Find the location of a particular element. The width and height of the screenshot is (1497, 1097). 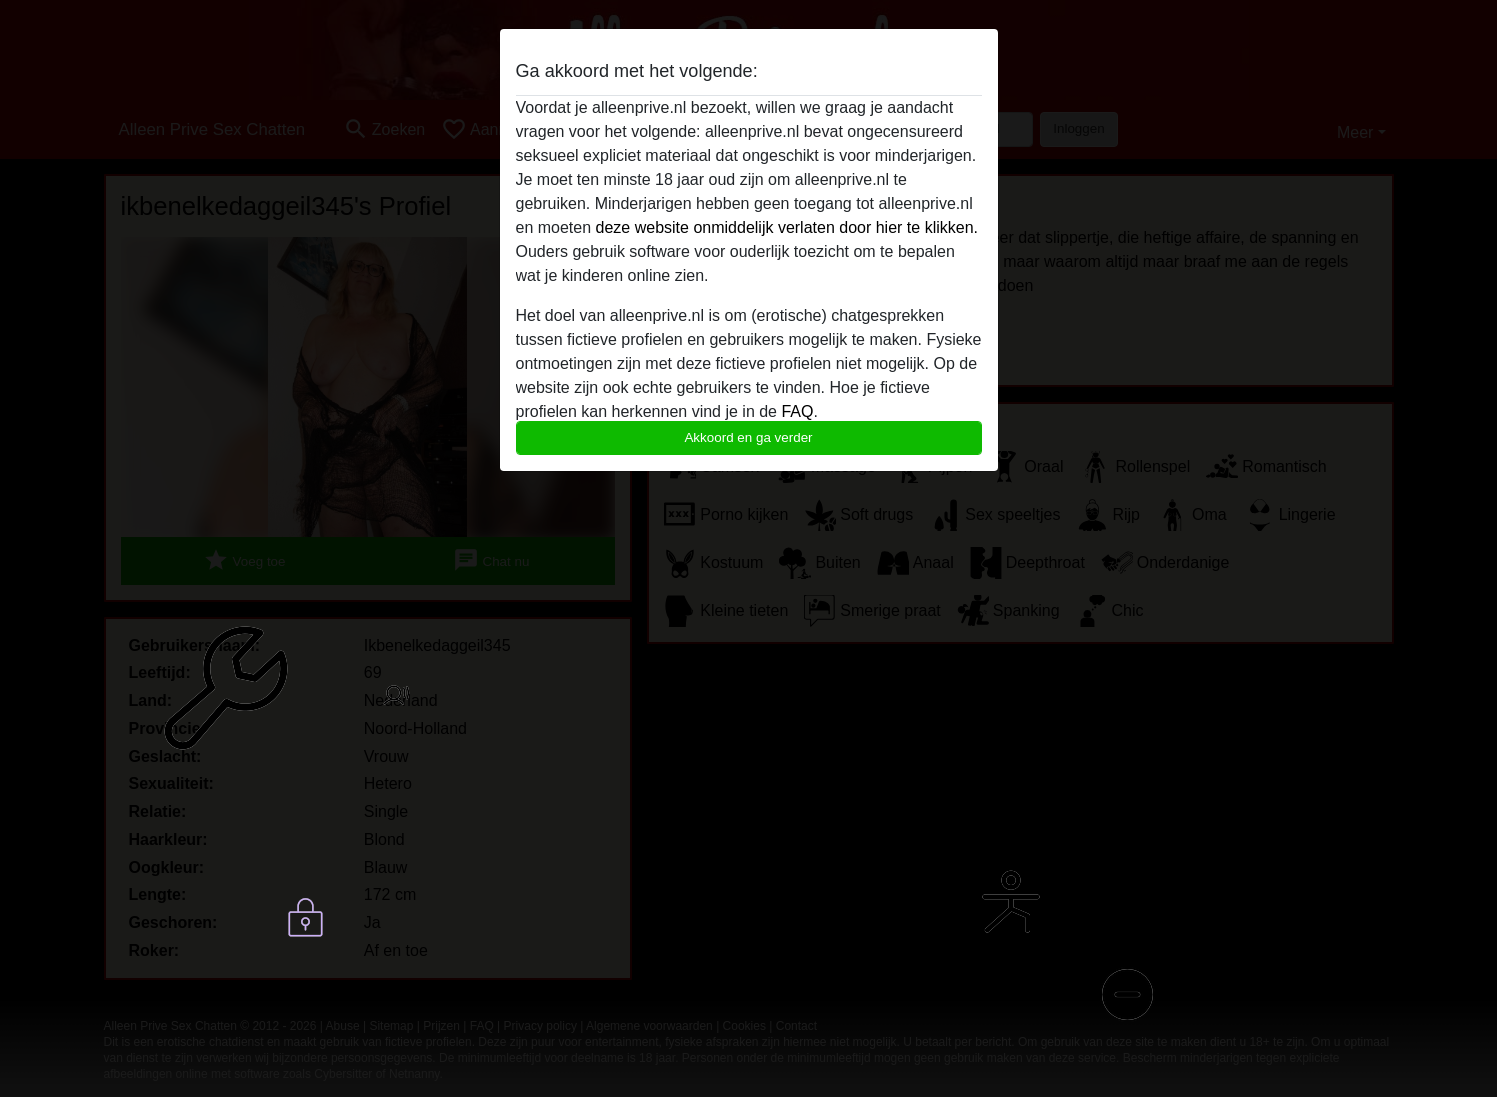

access tai chi or meditation exercises is located at coordinates (1011, 904).